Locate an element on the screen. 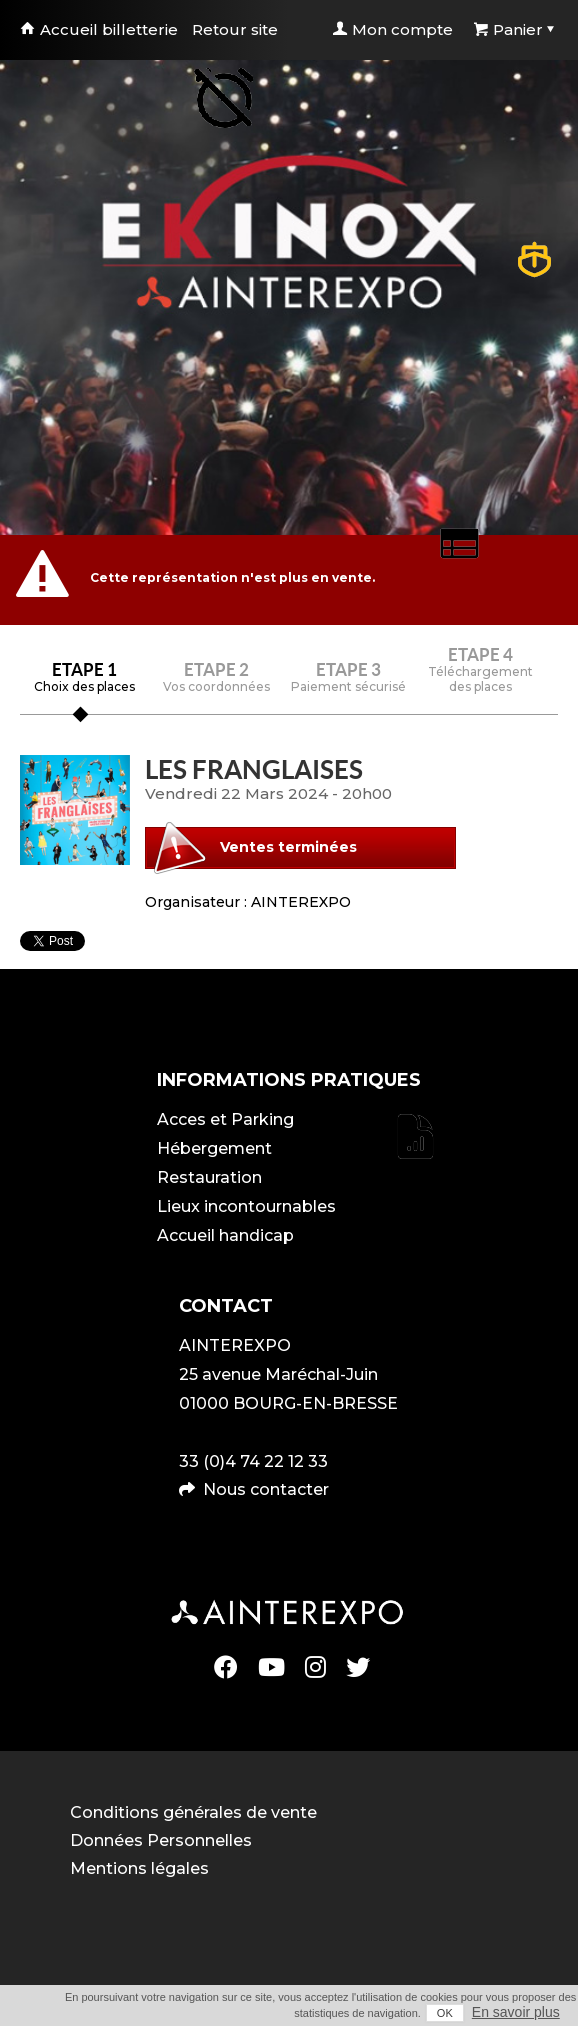 The image size is (578, 2026). access boat or marine transportation options is located at coordinates (534, 259).